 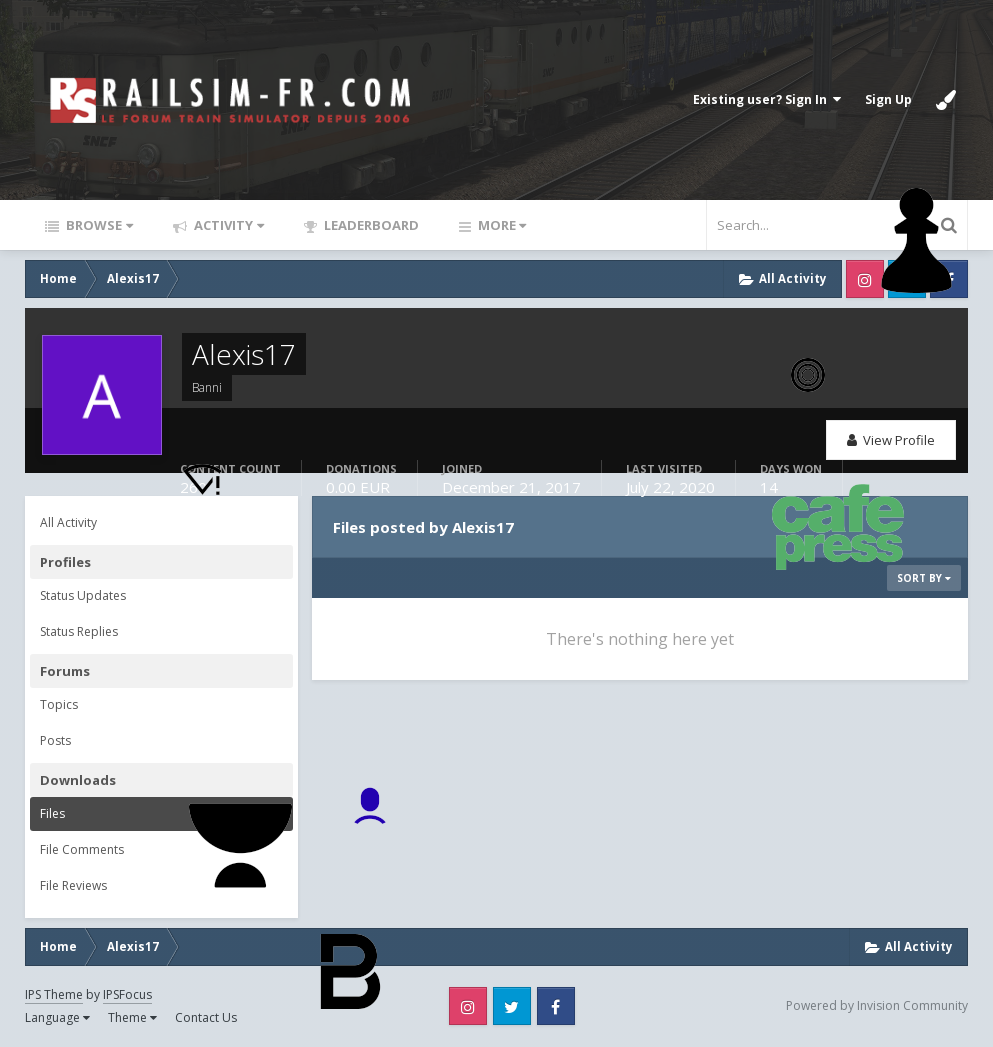 I want to click on visit cafepress website or app, so click(x=838, y=527).